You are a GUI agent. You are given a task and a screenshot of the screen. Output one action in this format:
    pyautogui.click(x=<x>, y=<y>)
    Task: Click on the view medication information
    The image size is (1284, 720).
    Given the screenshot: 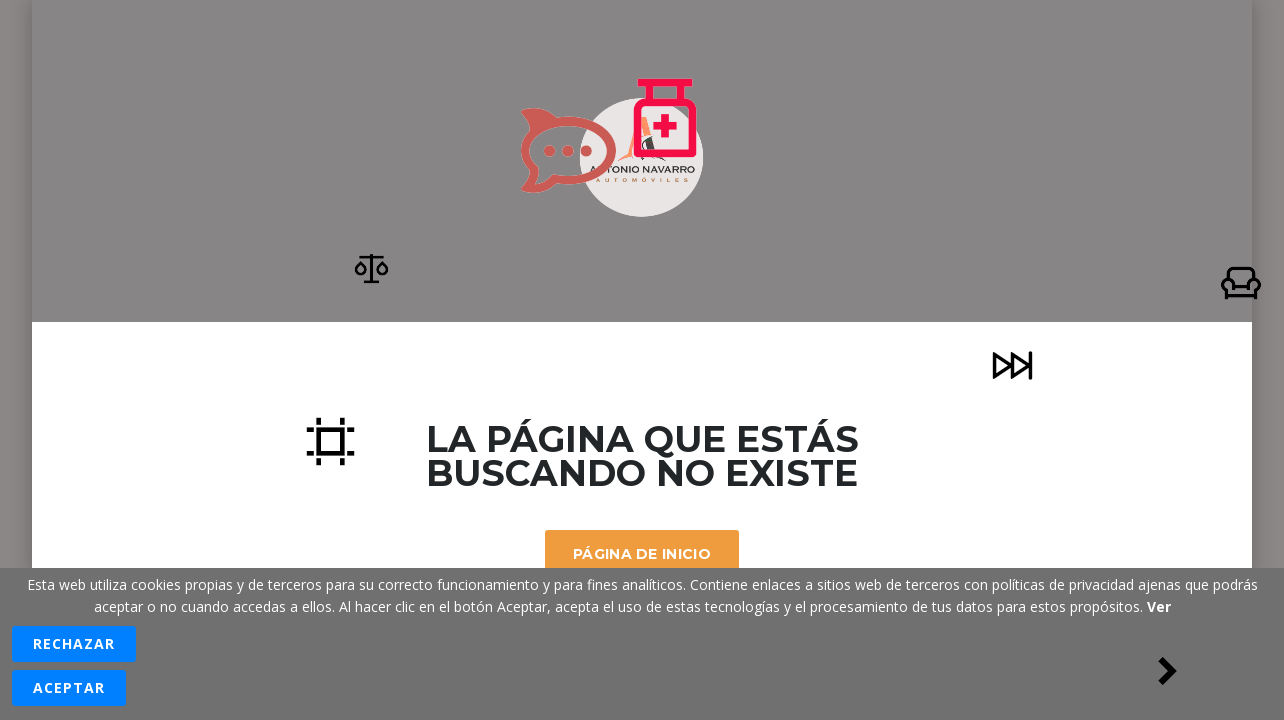 What is the action you would take?
    pyautogui.click(x=665, y=118)
    